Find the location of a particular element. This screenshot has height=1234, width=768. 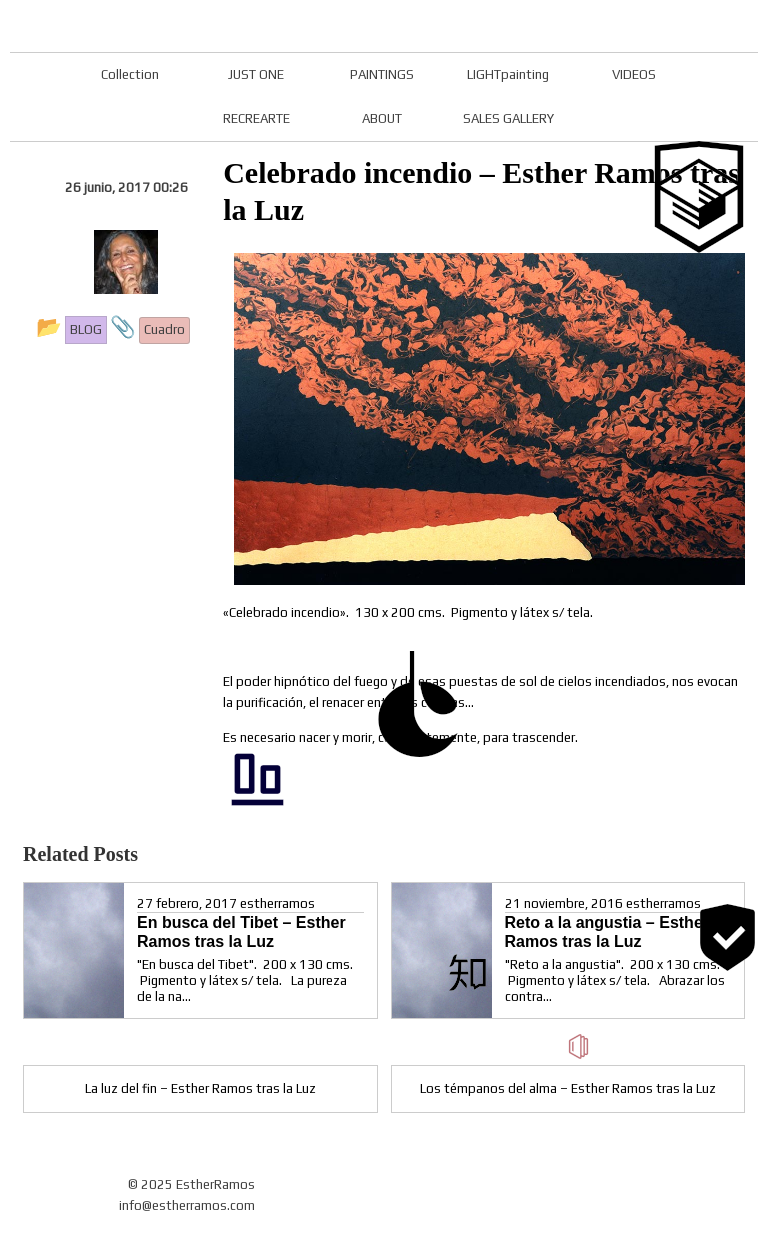

open zhihu app is located at coordinates (467, 972).